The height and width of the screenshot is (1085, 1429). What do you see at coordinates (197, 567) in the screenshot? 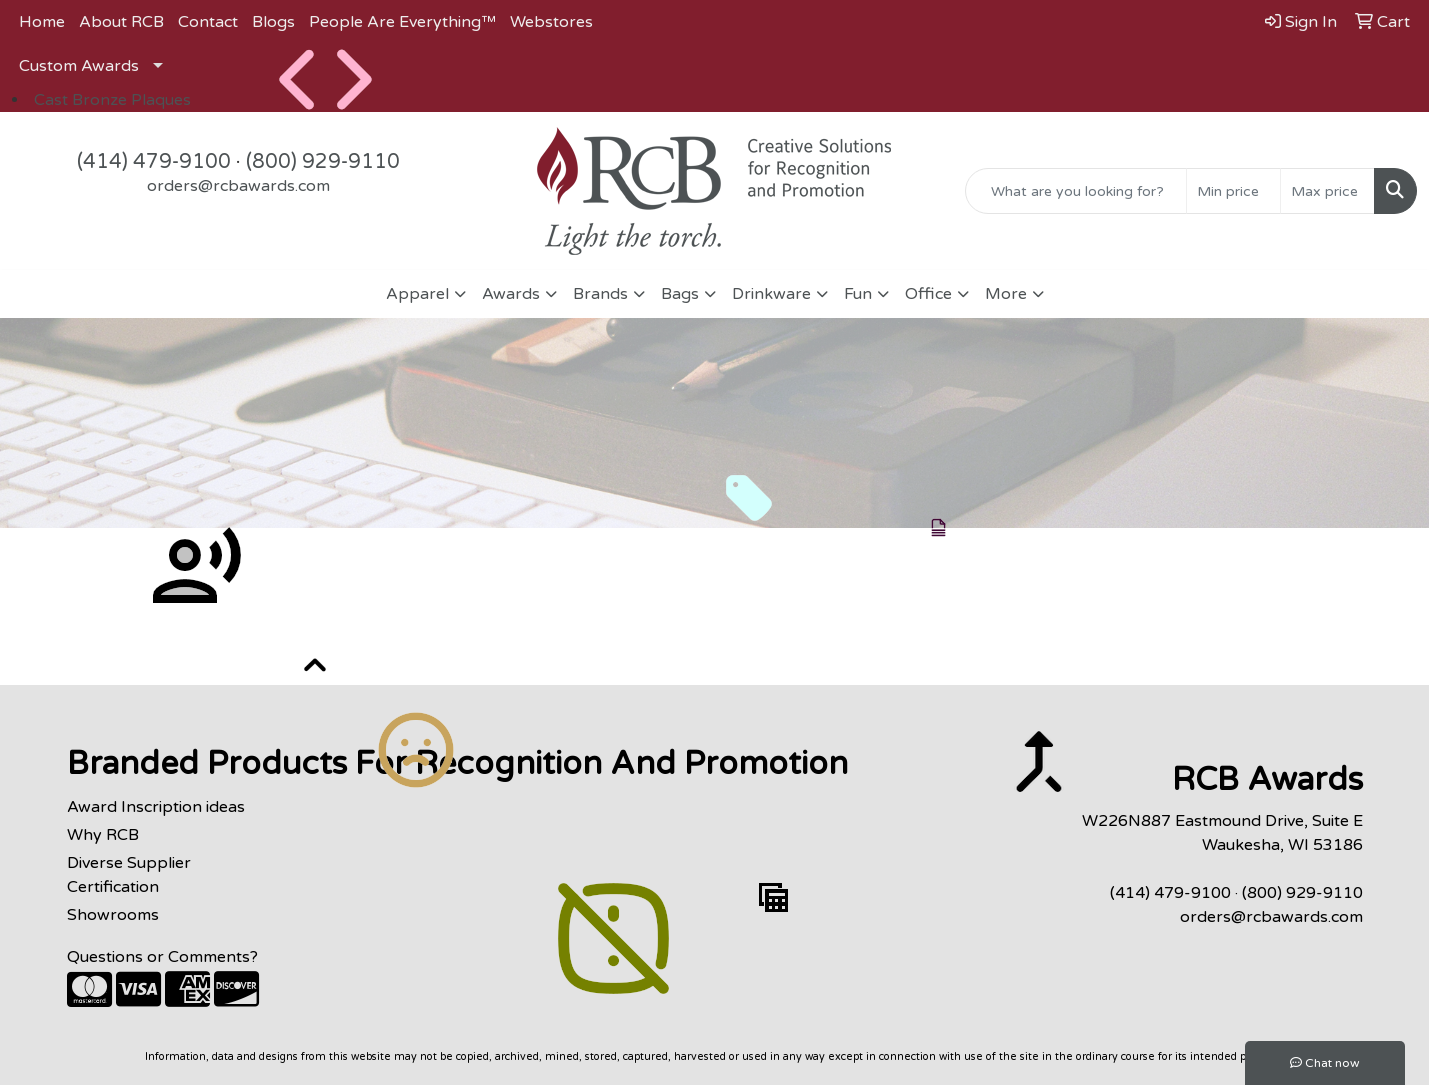
I see `text-to-speech or voice output enabled` at bounding box center [197, 567].